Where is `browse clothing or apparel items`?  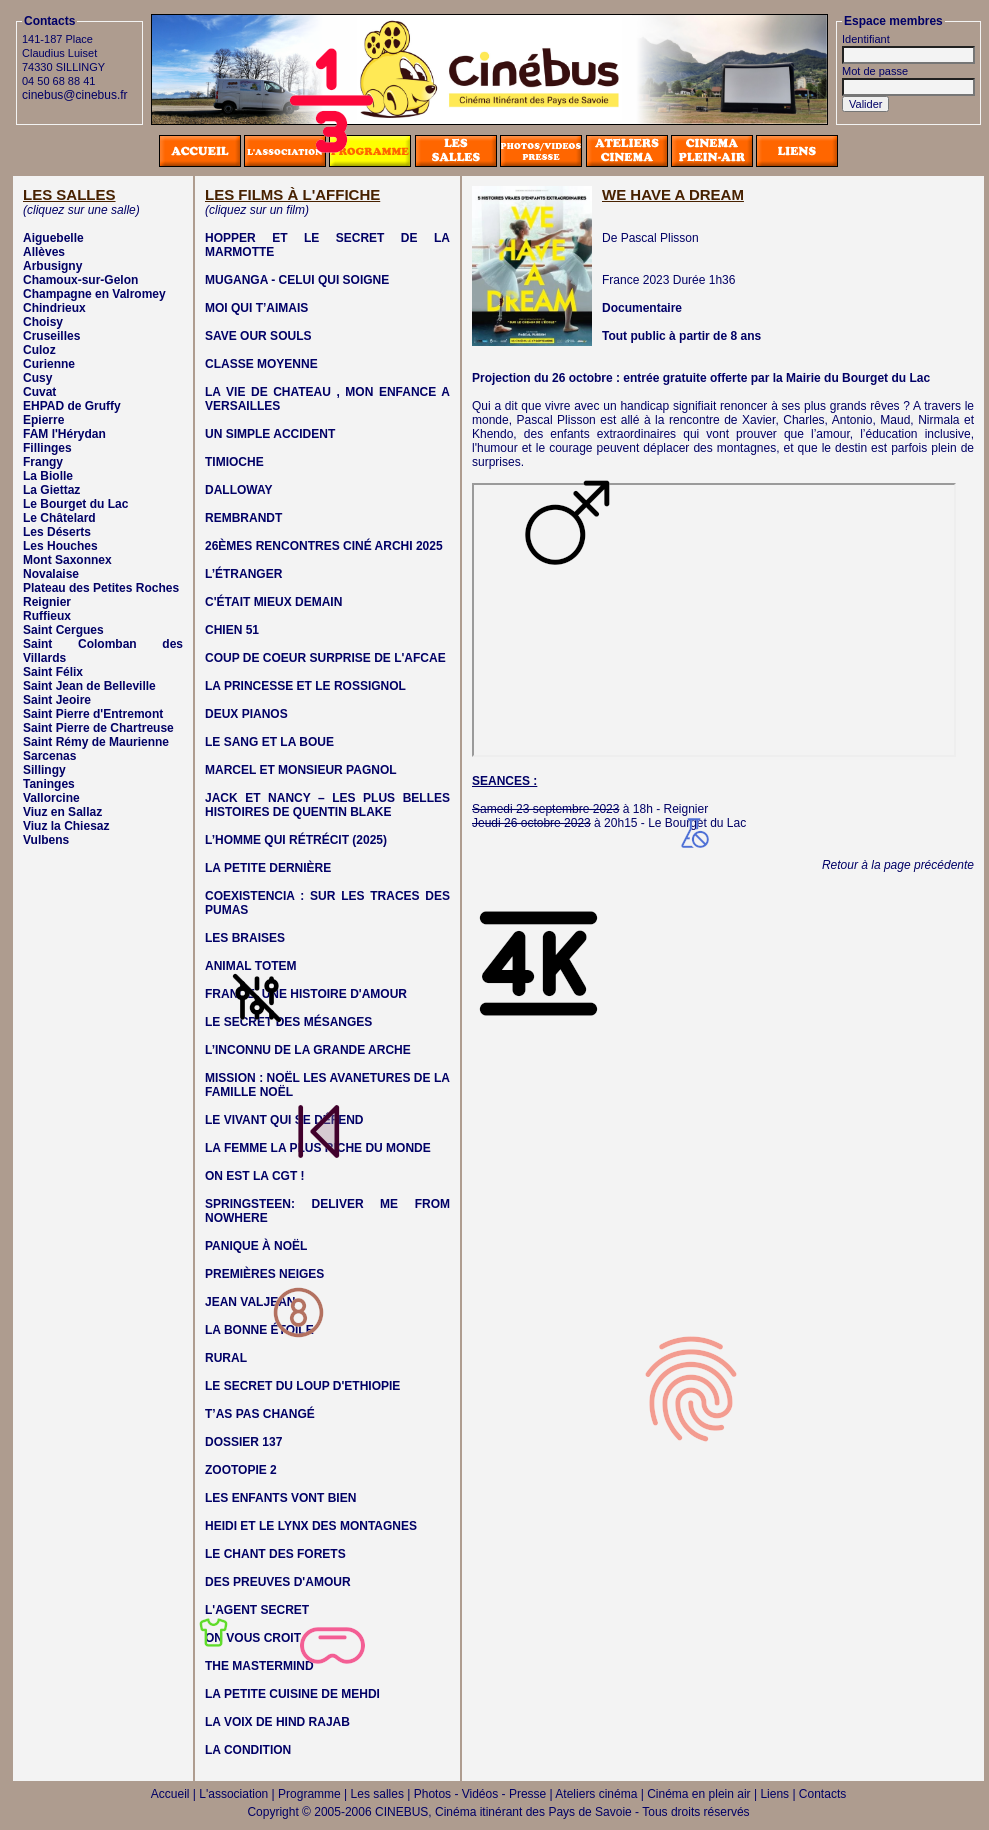
browse clothing or apparel items is located at coordinates (213, 1632).